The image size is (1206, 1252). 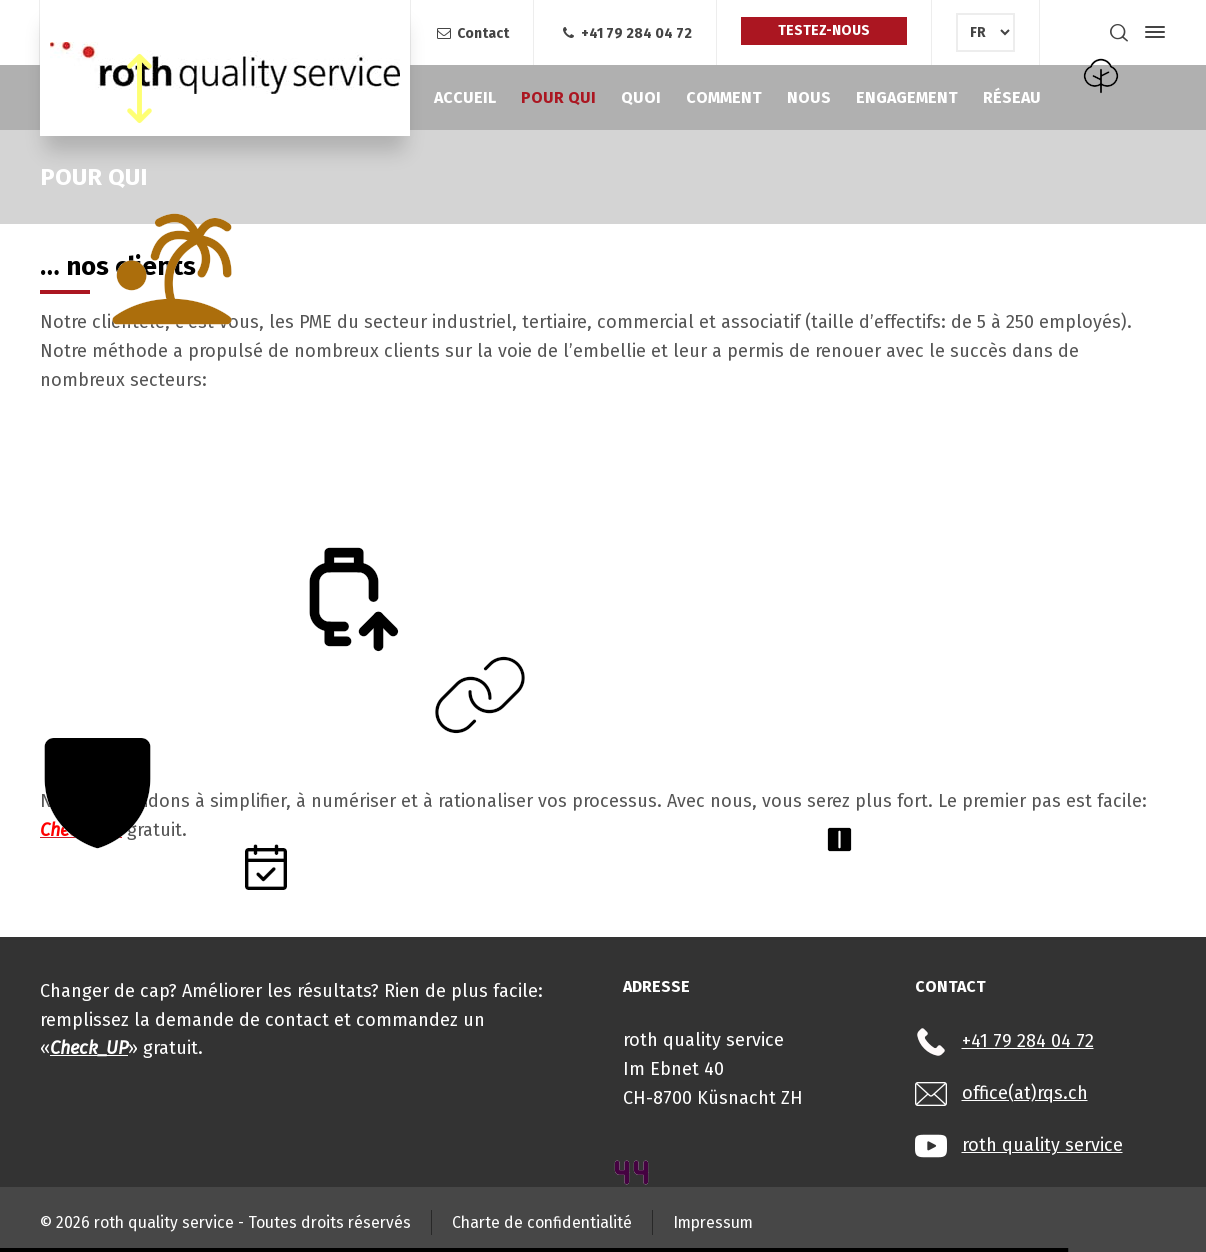 What do you see at coordinates (97, 786) in the screenshot?
I see `security or protection status indicator` at bounding box center [97, 786].